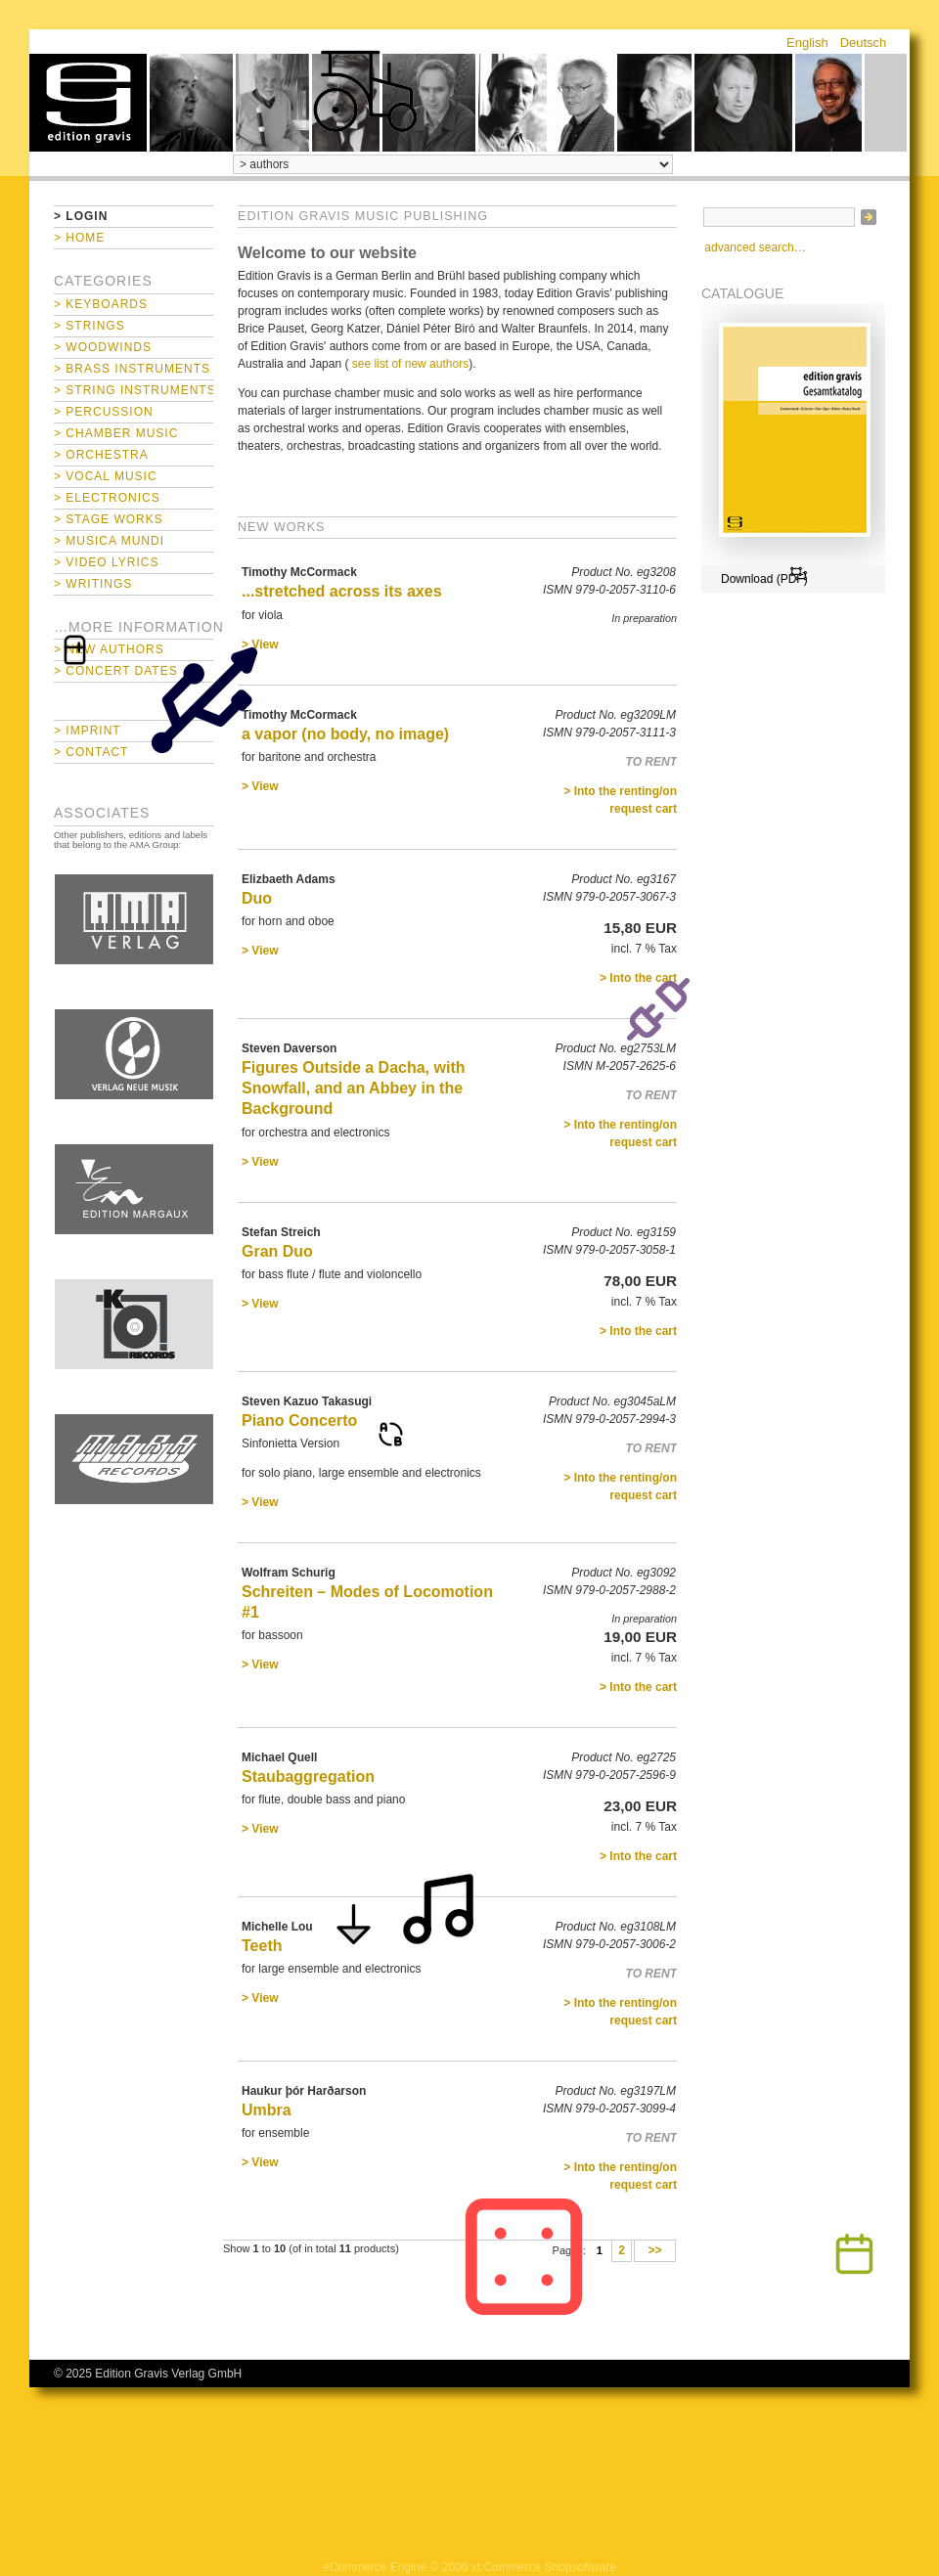 The width and height of the screenshot is (939, 2576). What do you see at coordinates (798, 573) in the screenshot?
I see `ungroup selected objects` at bounding box center [798, 573].